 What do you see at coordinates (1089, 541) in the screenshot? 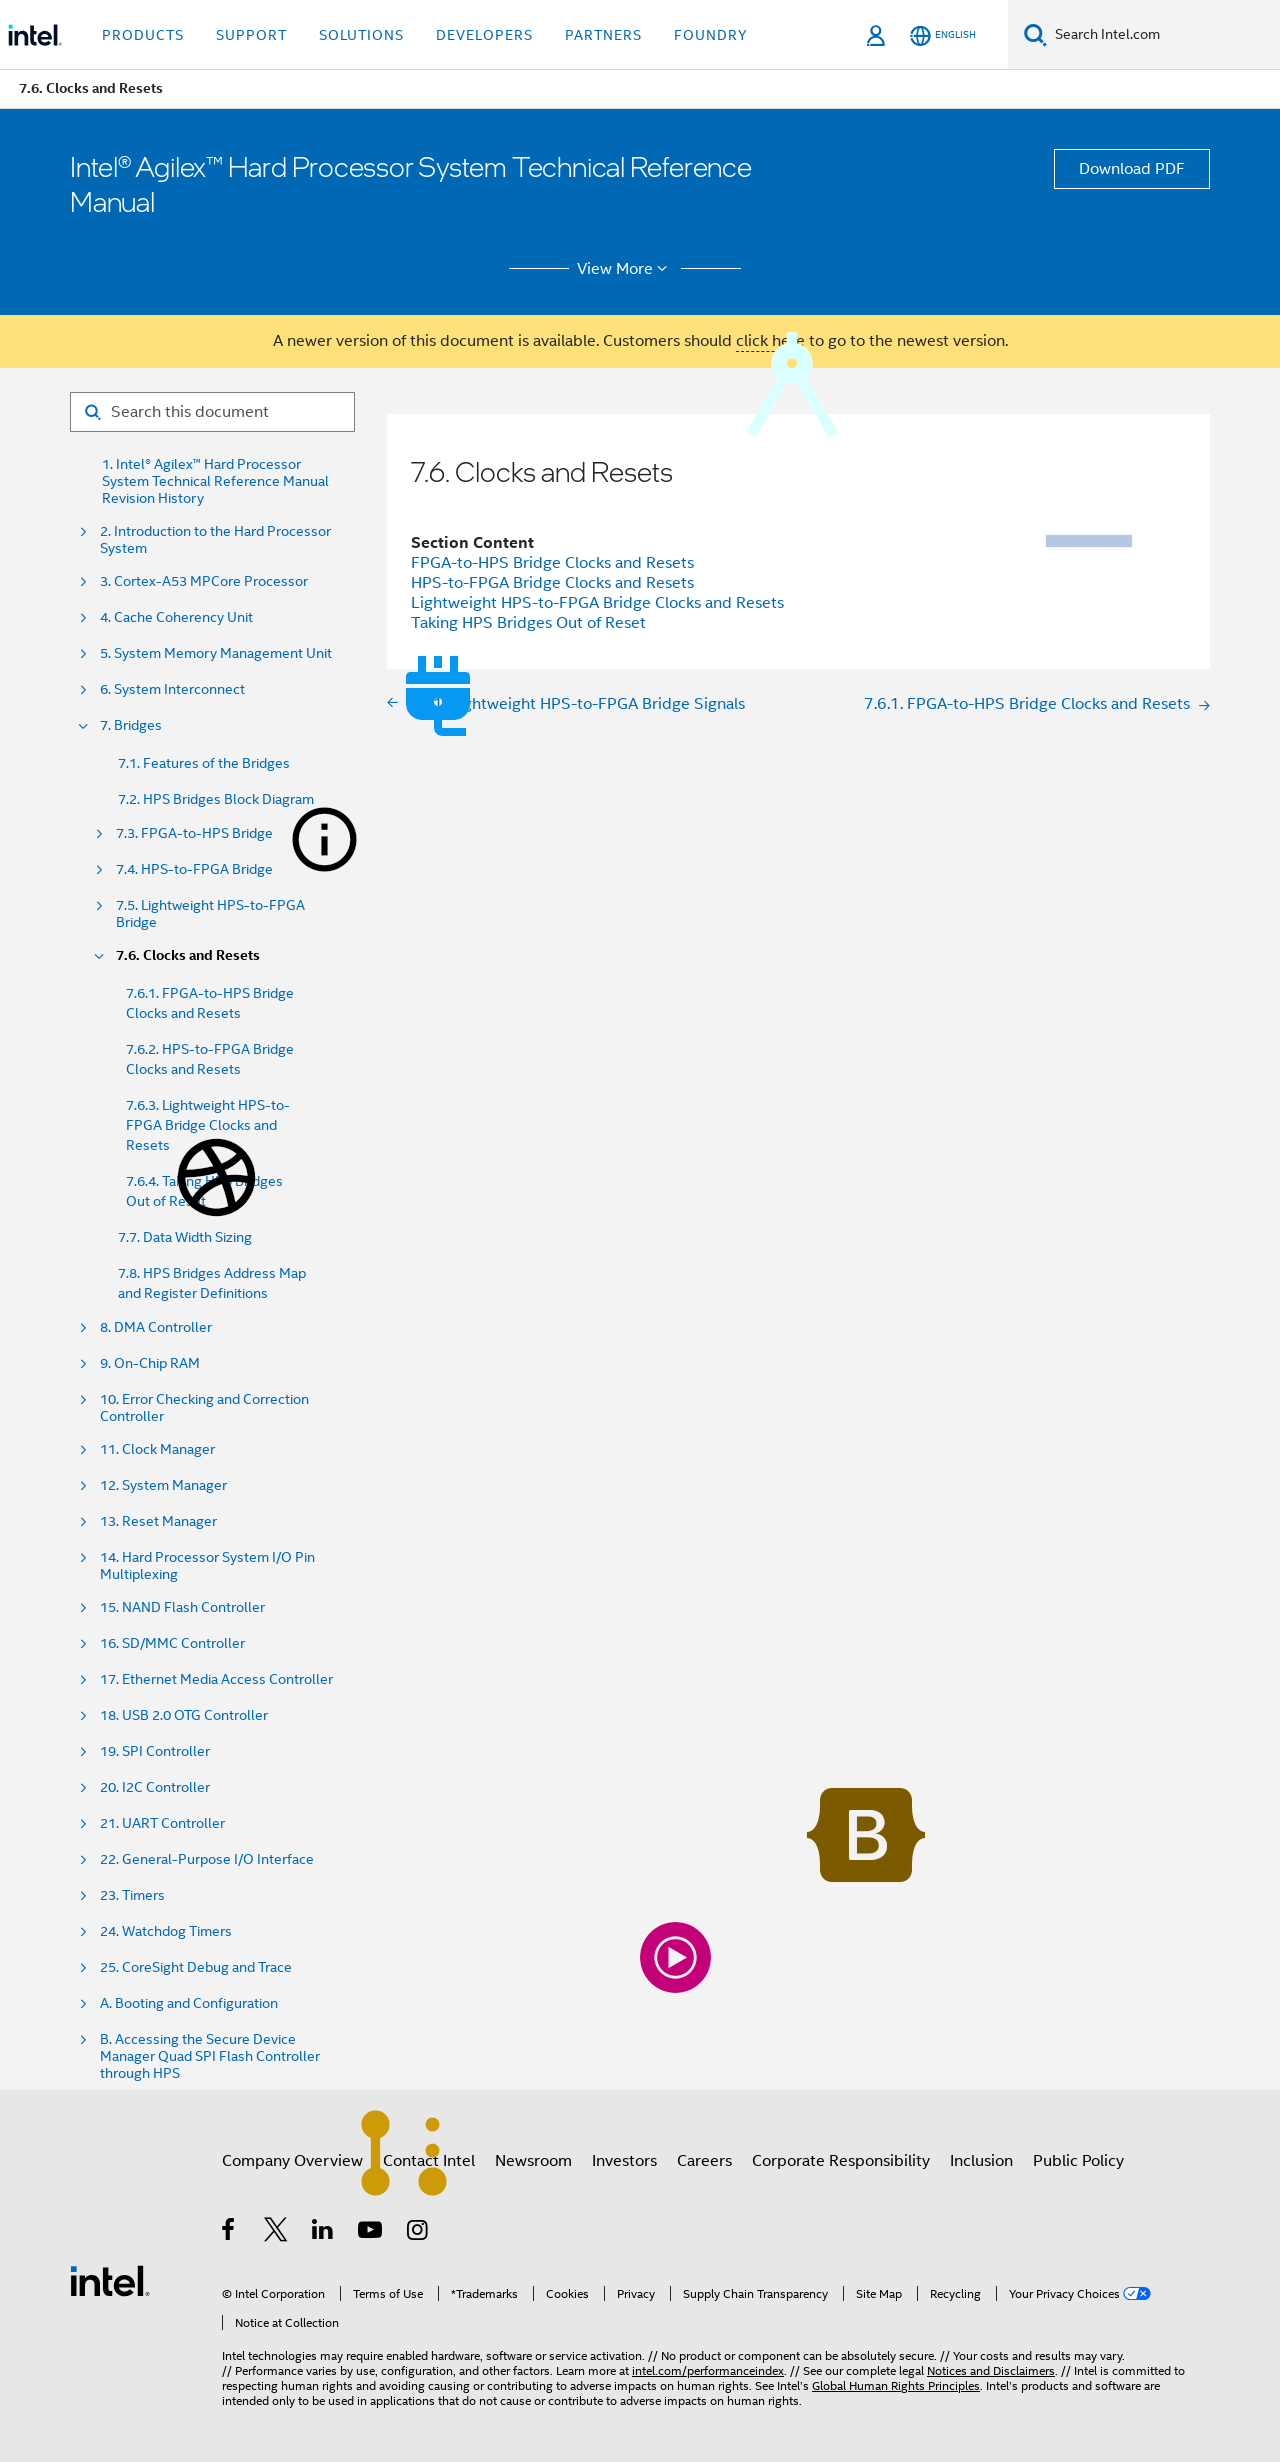
I see `remove or subtract an item` at bounding box center [1089, 541].